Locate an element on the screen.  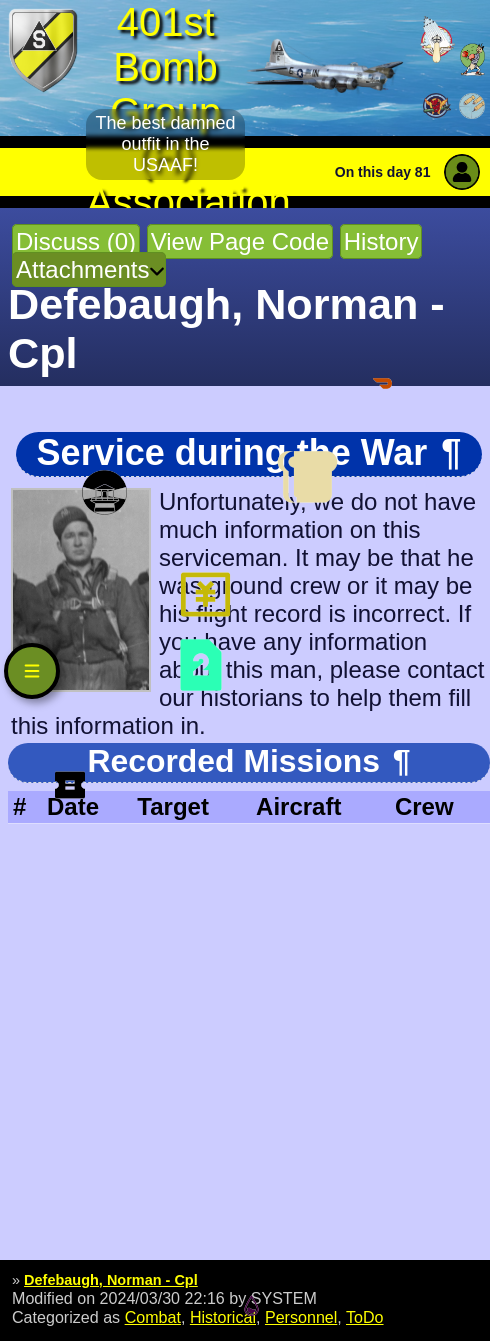
view available coupons or discounts is located at coordinates (70, 785).